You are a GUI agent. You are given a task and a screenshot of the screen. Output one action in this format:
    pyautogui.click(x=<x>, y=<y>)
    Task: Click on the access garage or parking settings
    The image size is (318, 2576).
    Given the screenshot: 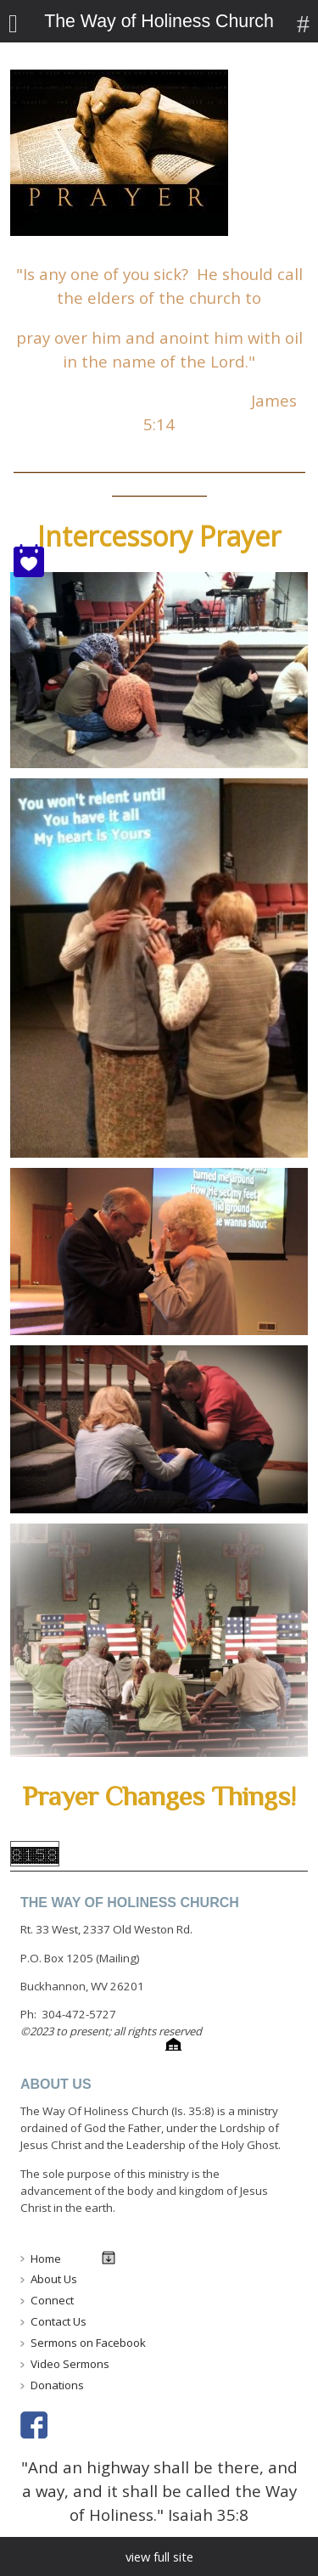 What is the action you would take?
    pyautogui.click(x=173, y=2045)
    